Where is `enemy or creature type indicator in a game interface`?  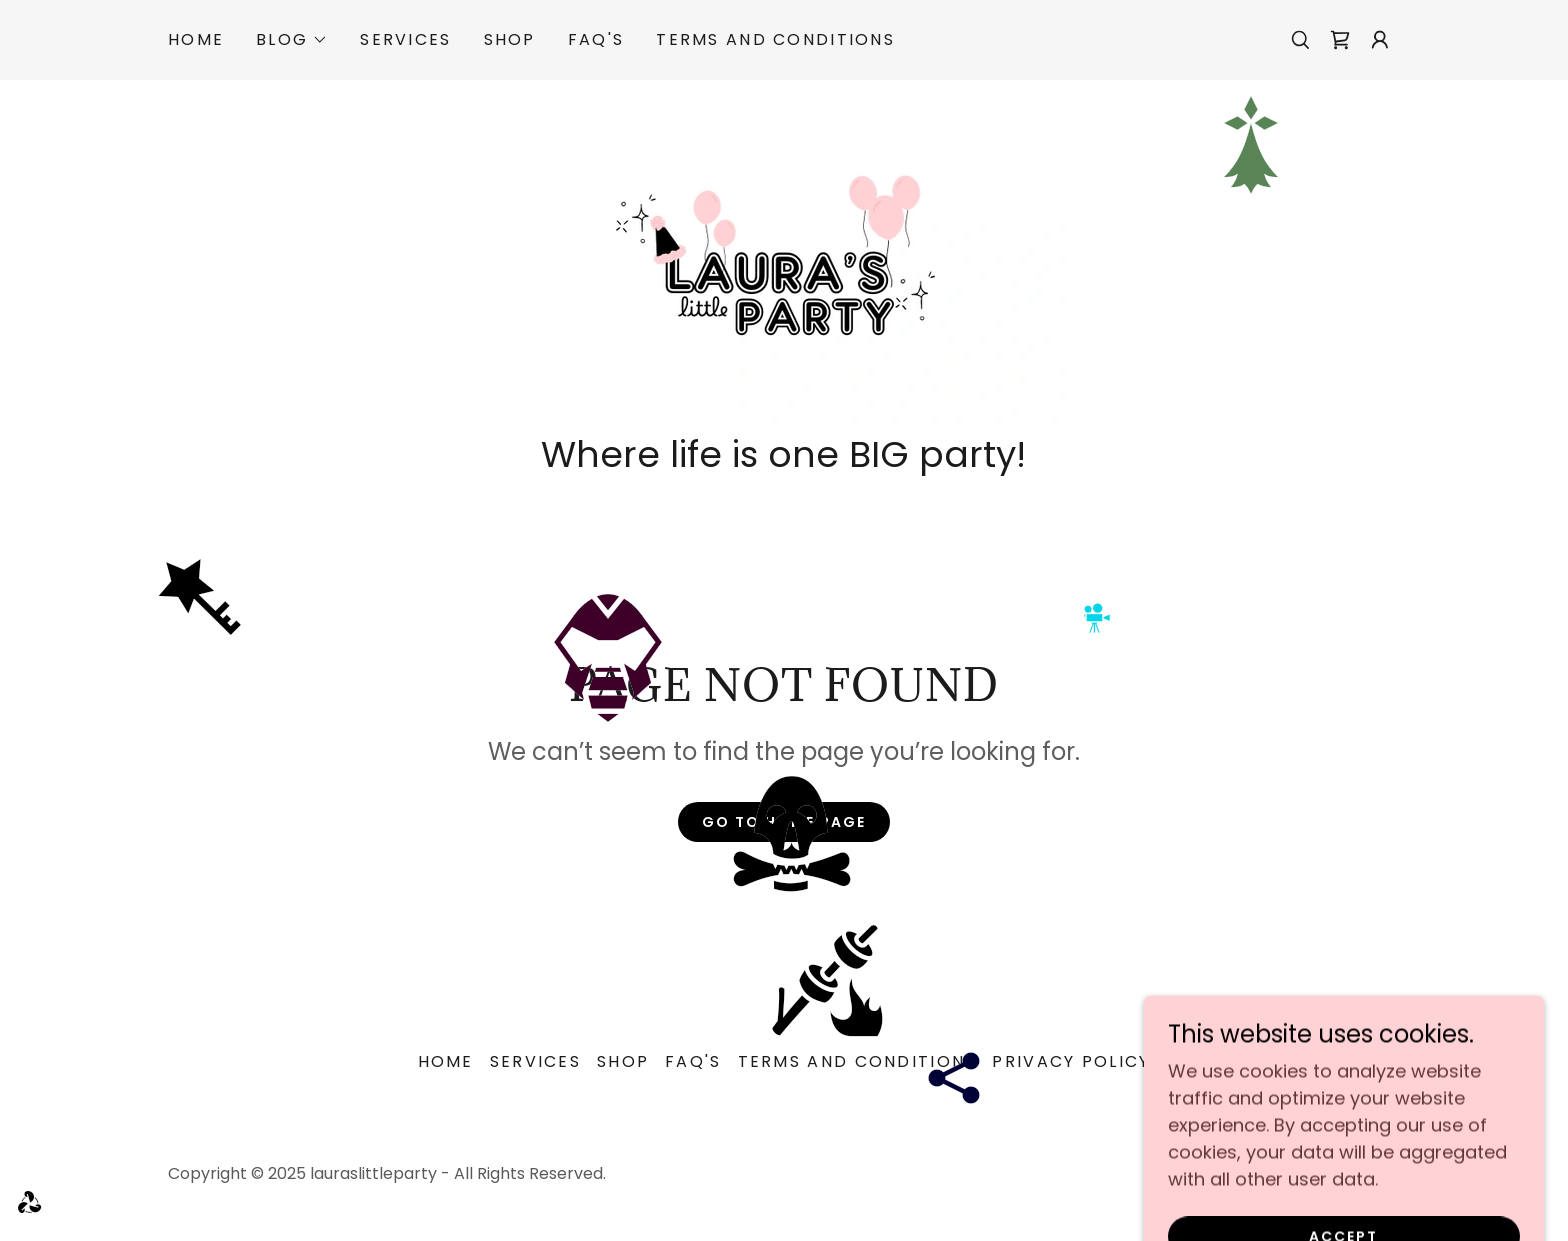 enemy or creature type indicator in a game interface is located at coordinates (792, 833).